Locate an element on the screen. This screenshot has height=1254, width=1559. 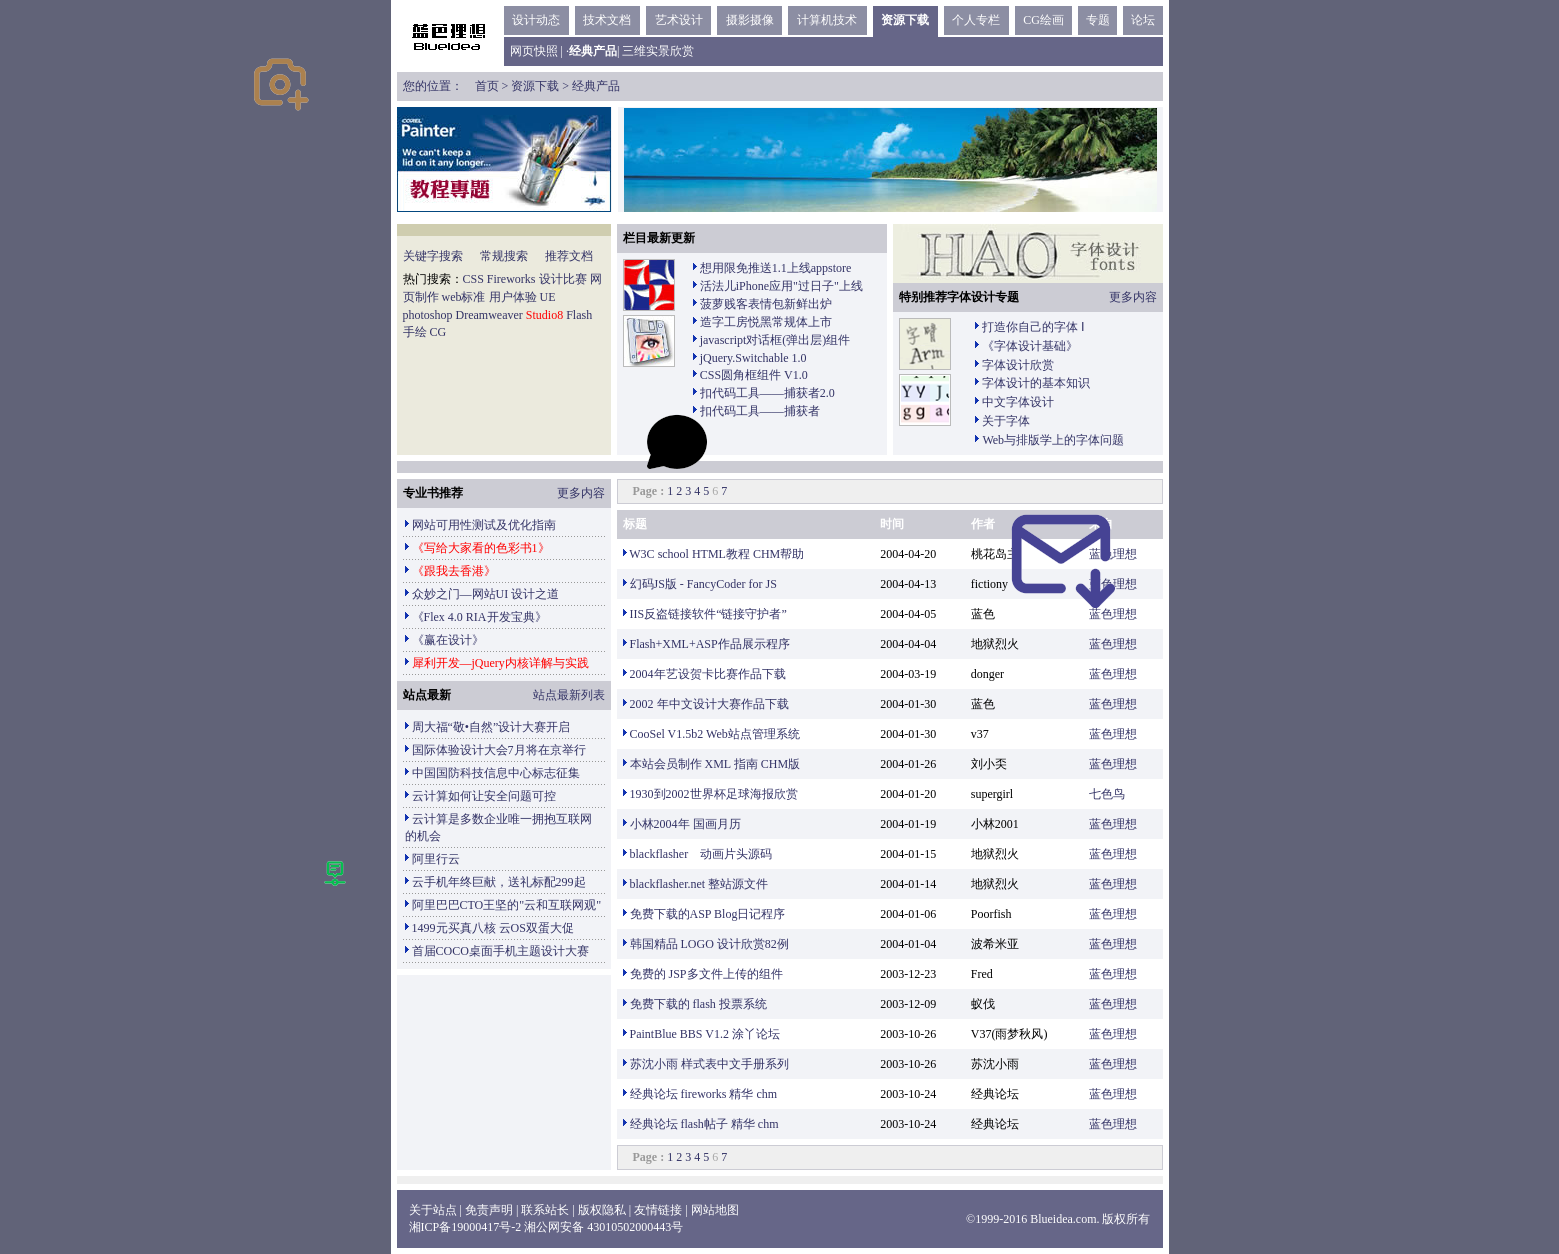
download email or message is located at coordinates (1061, 554).